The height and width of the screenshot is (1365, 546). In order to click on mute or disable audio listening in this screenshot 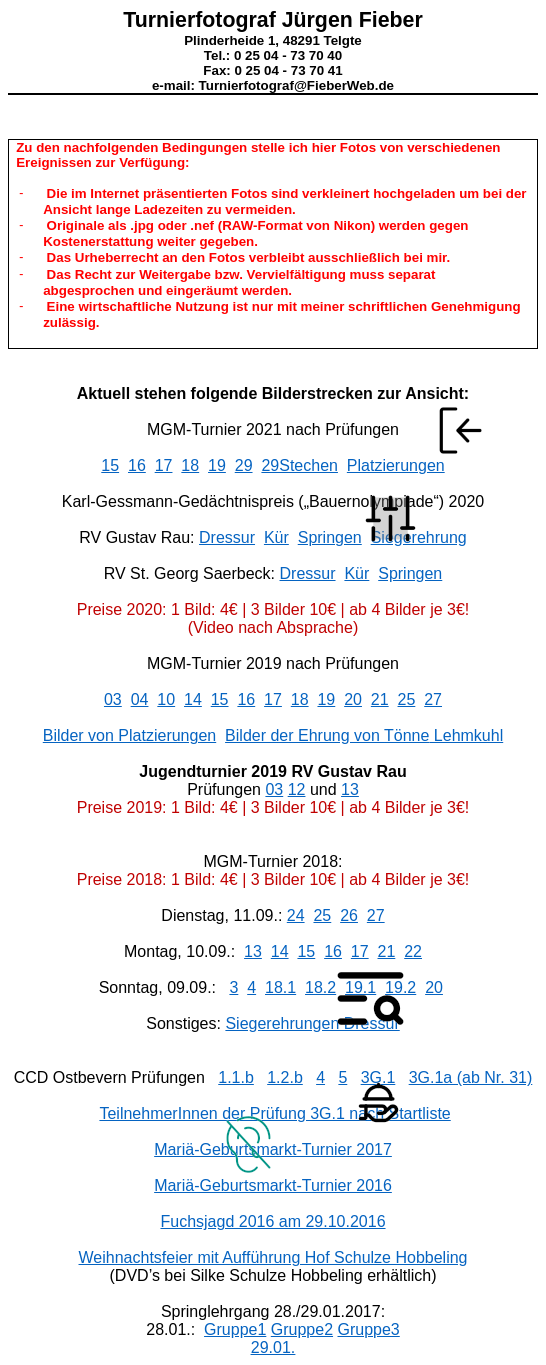, I will do `click(248, 1144)`.